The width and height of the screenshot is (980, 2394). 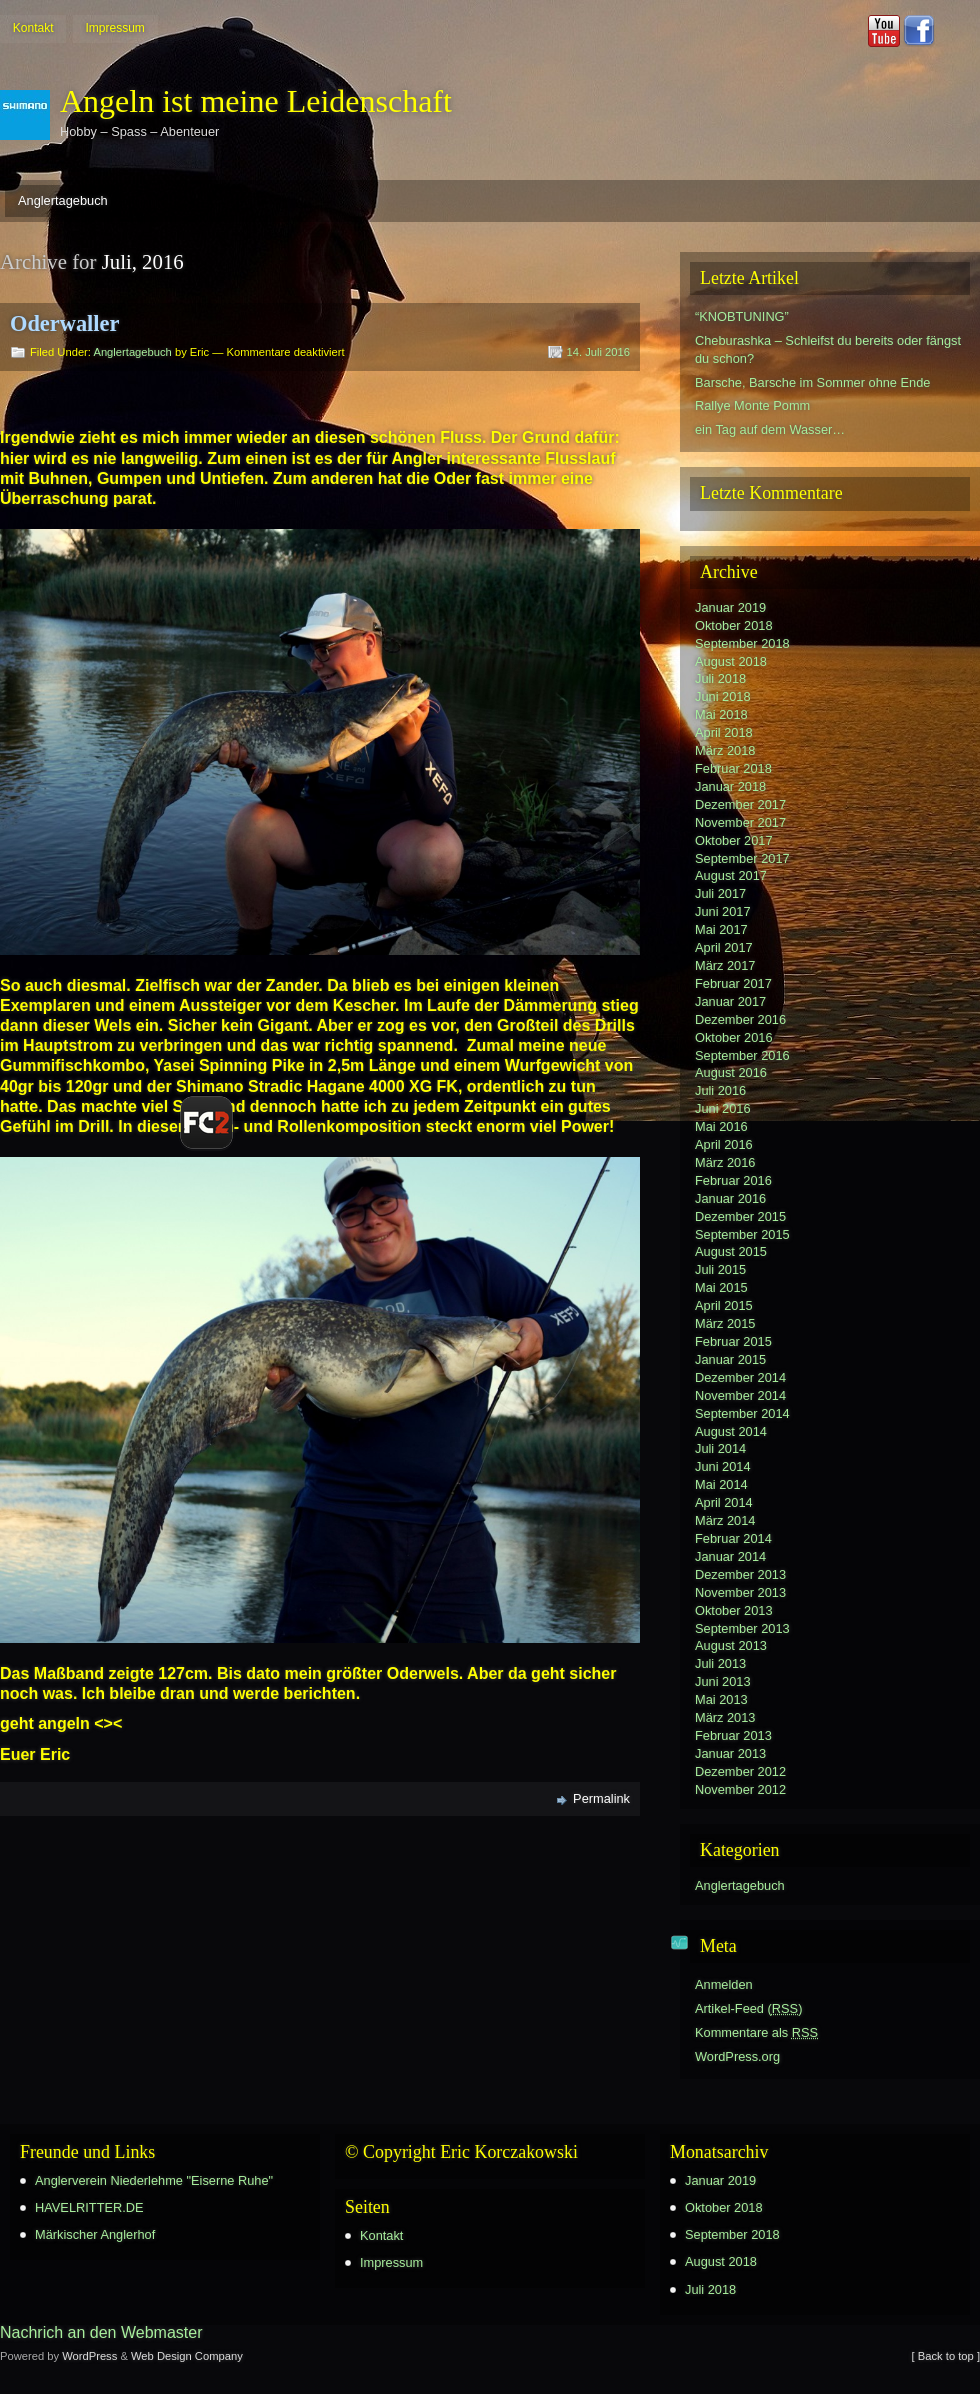 I want to click on open psensor temperature monitoring app, so click(x=679, y=1942).